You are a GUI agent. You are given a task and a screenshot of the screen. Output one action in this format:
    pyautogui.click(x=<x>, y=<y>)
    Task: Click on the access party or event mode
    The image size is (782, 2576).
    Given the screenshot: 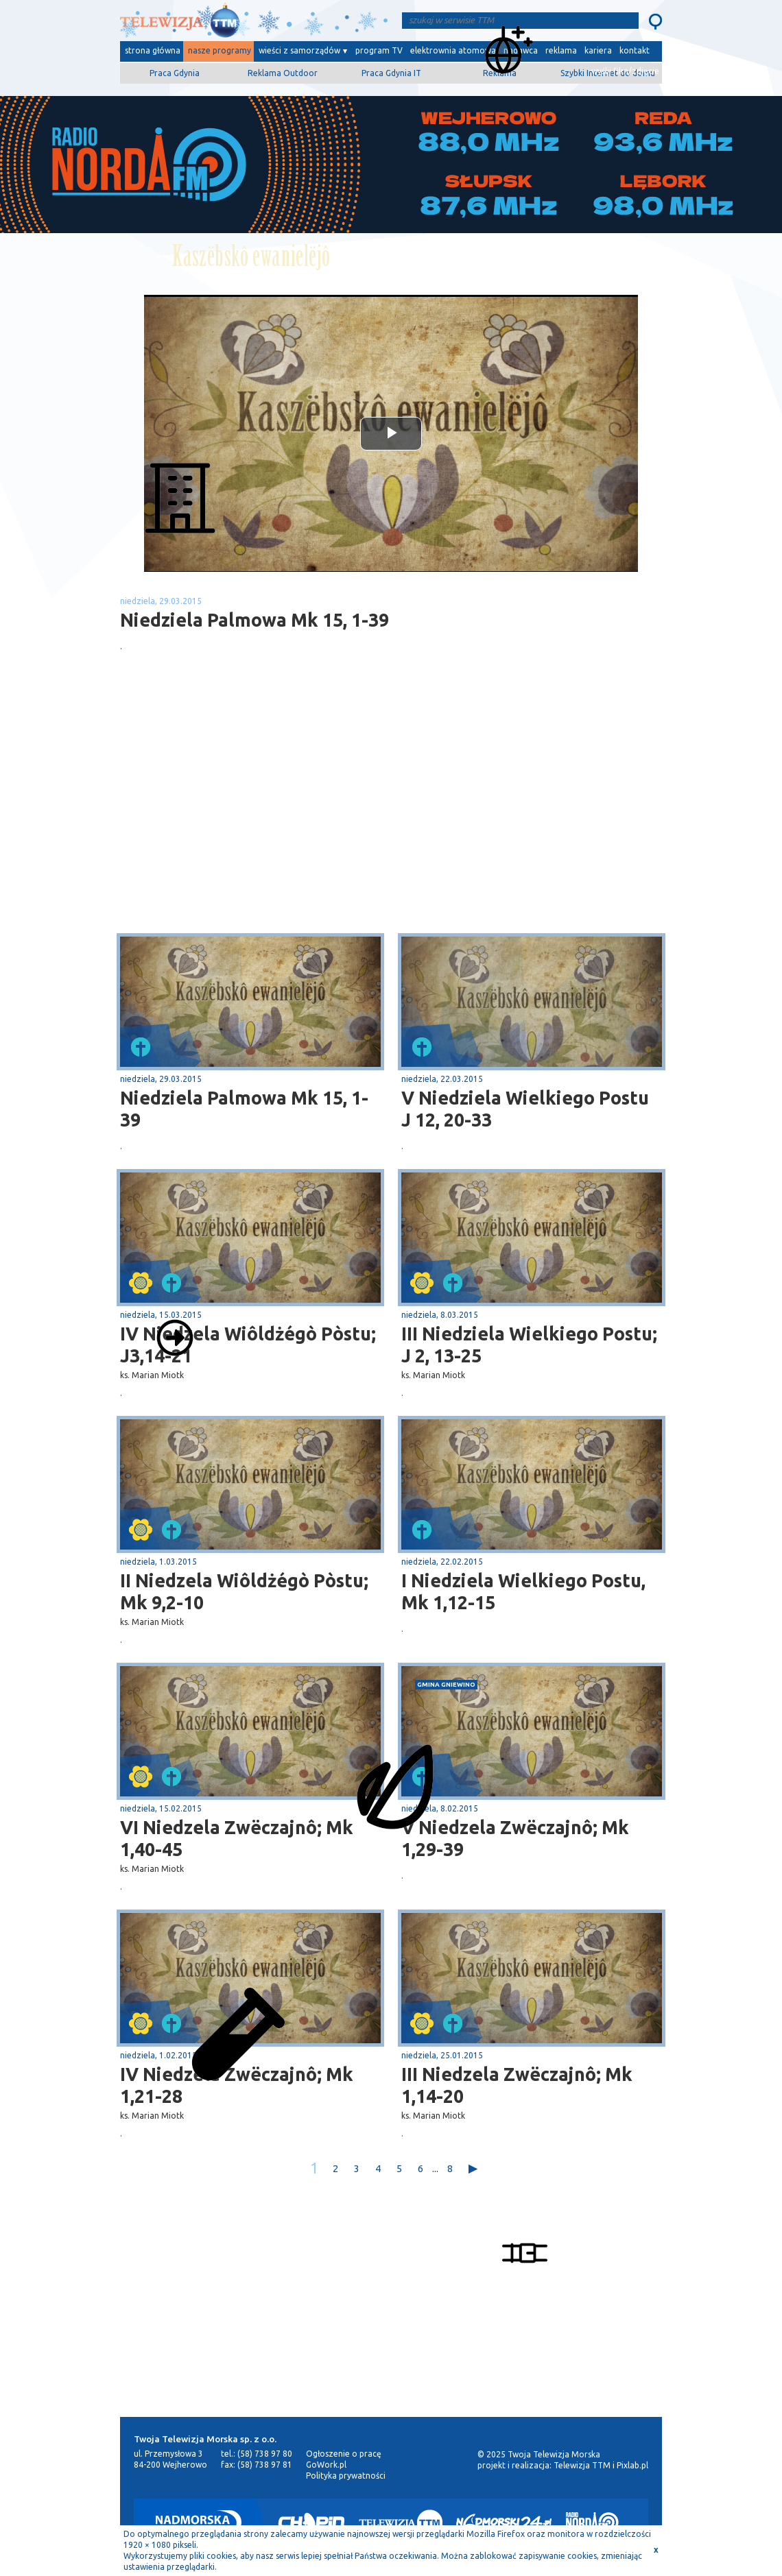 What is the action you would take?
    pyautogui.click(x=506, y=50)
    